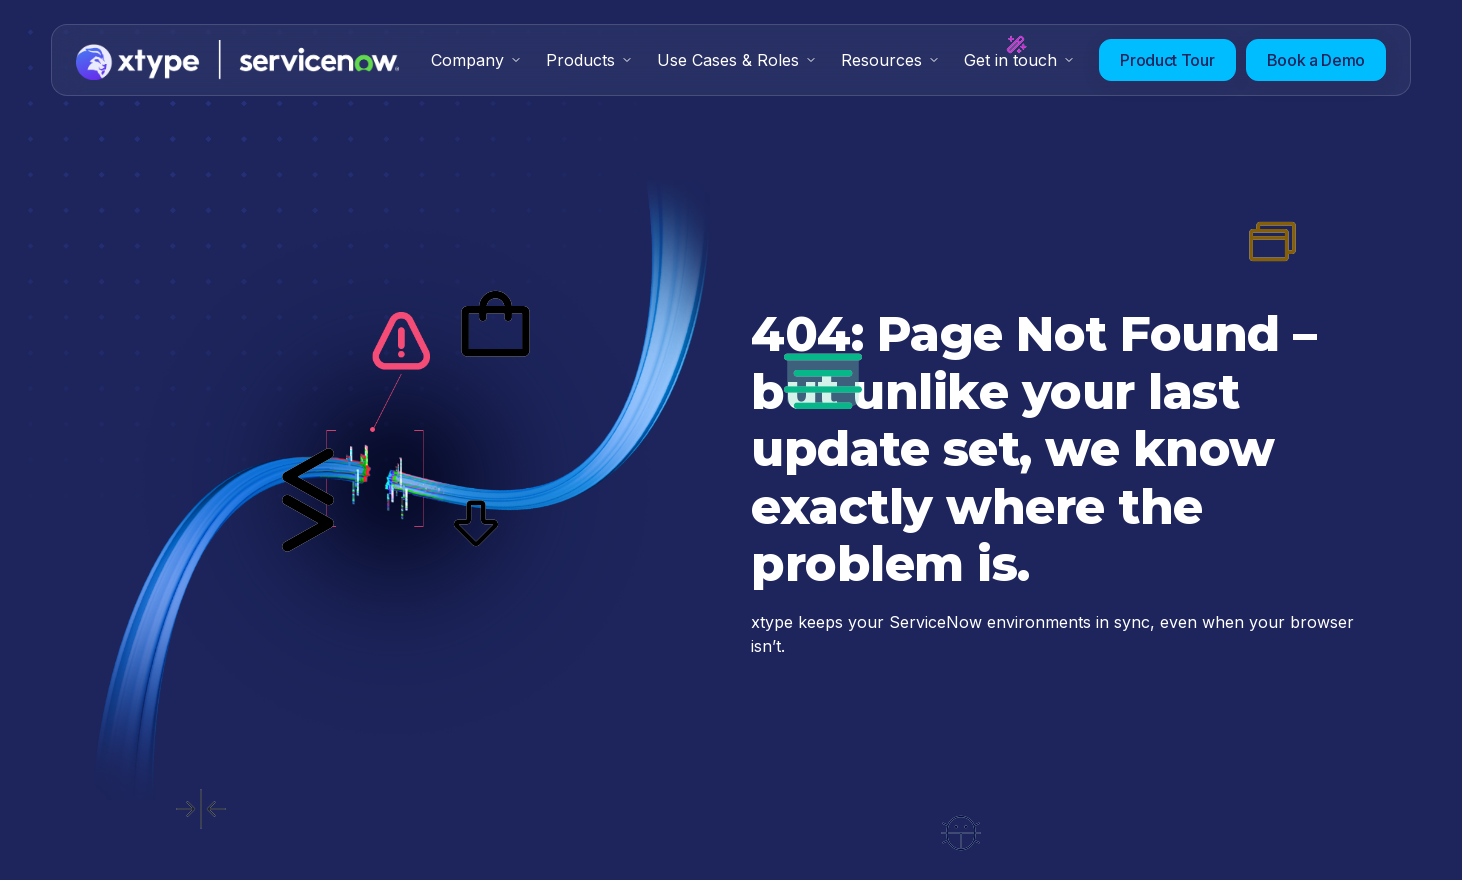 Image resolution: width=1462 pixels, height=880 pixels. Describe the element at coordinates (476, 522) in the screenshot. I see `download file or content` at that location.